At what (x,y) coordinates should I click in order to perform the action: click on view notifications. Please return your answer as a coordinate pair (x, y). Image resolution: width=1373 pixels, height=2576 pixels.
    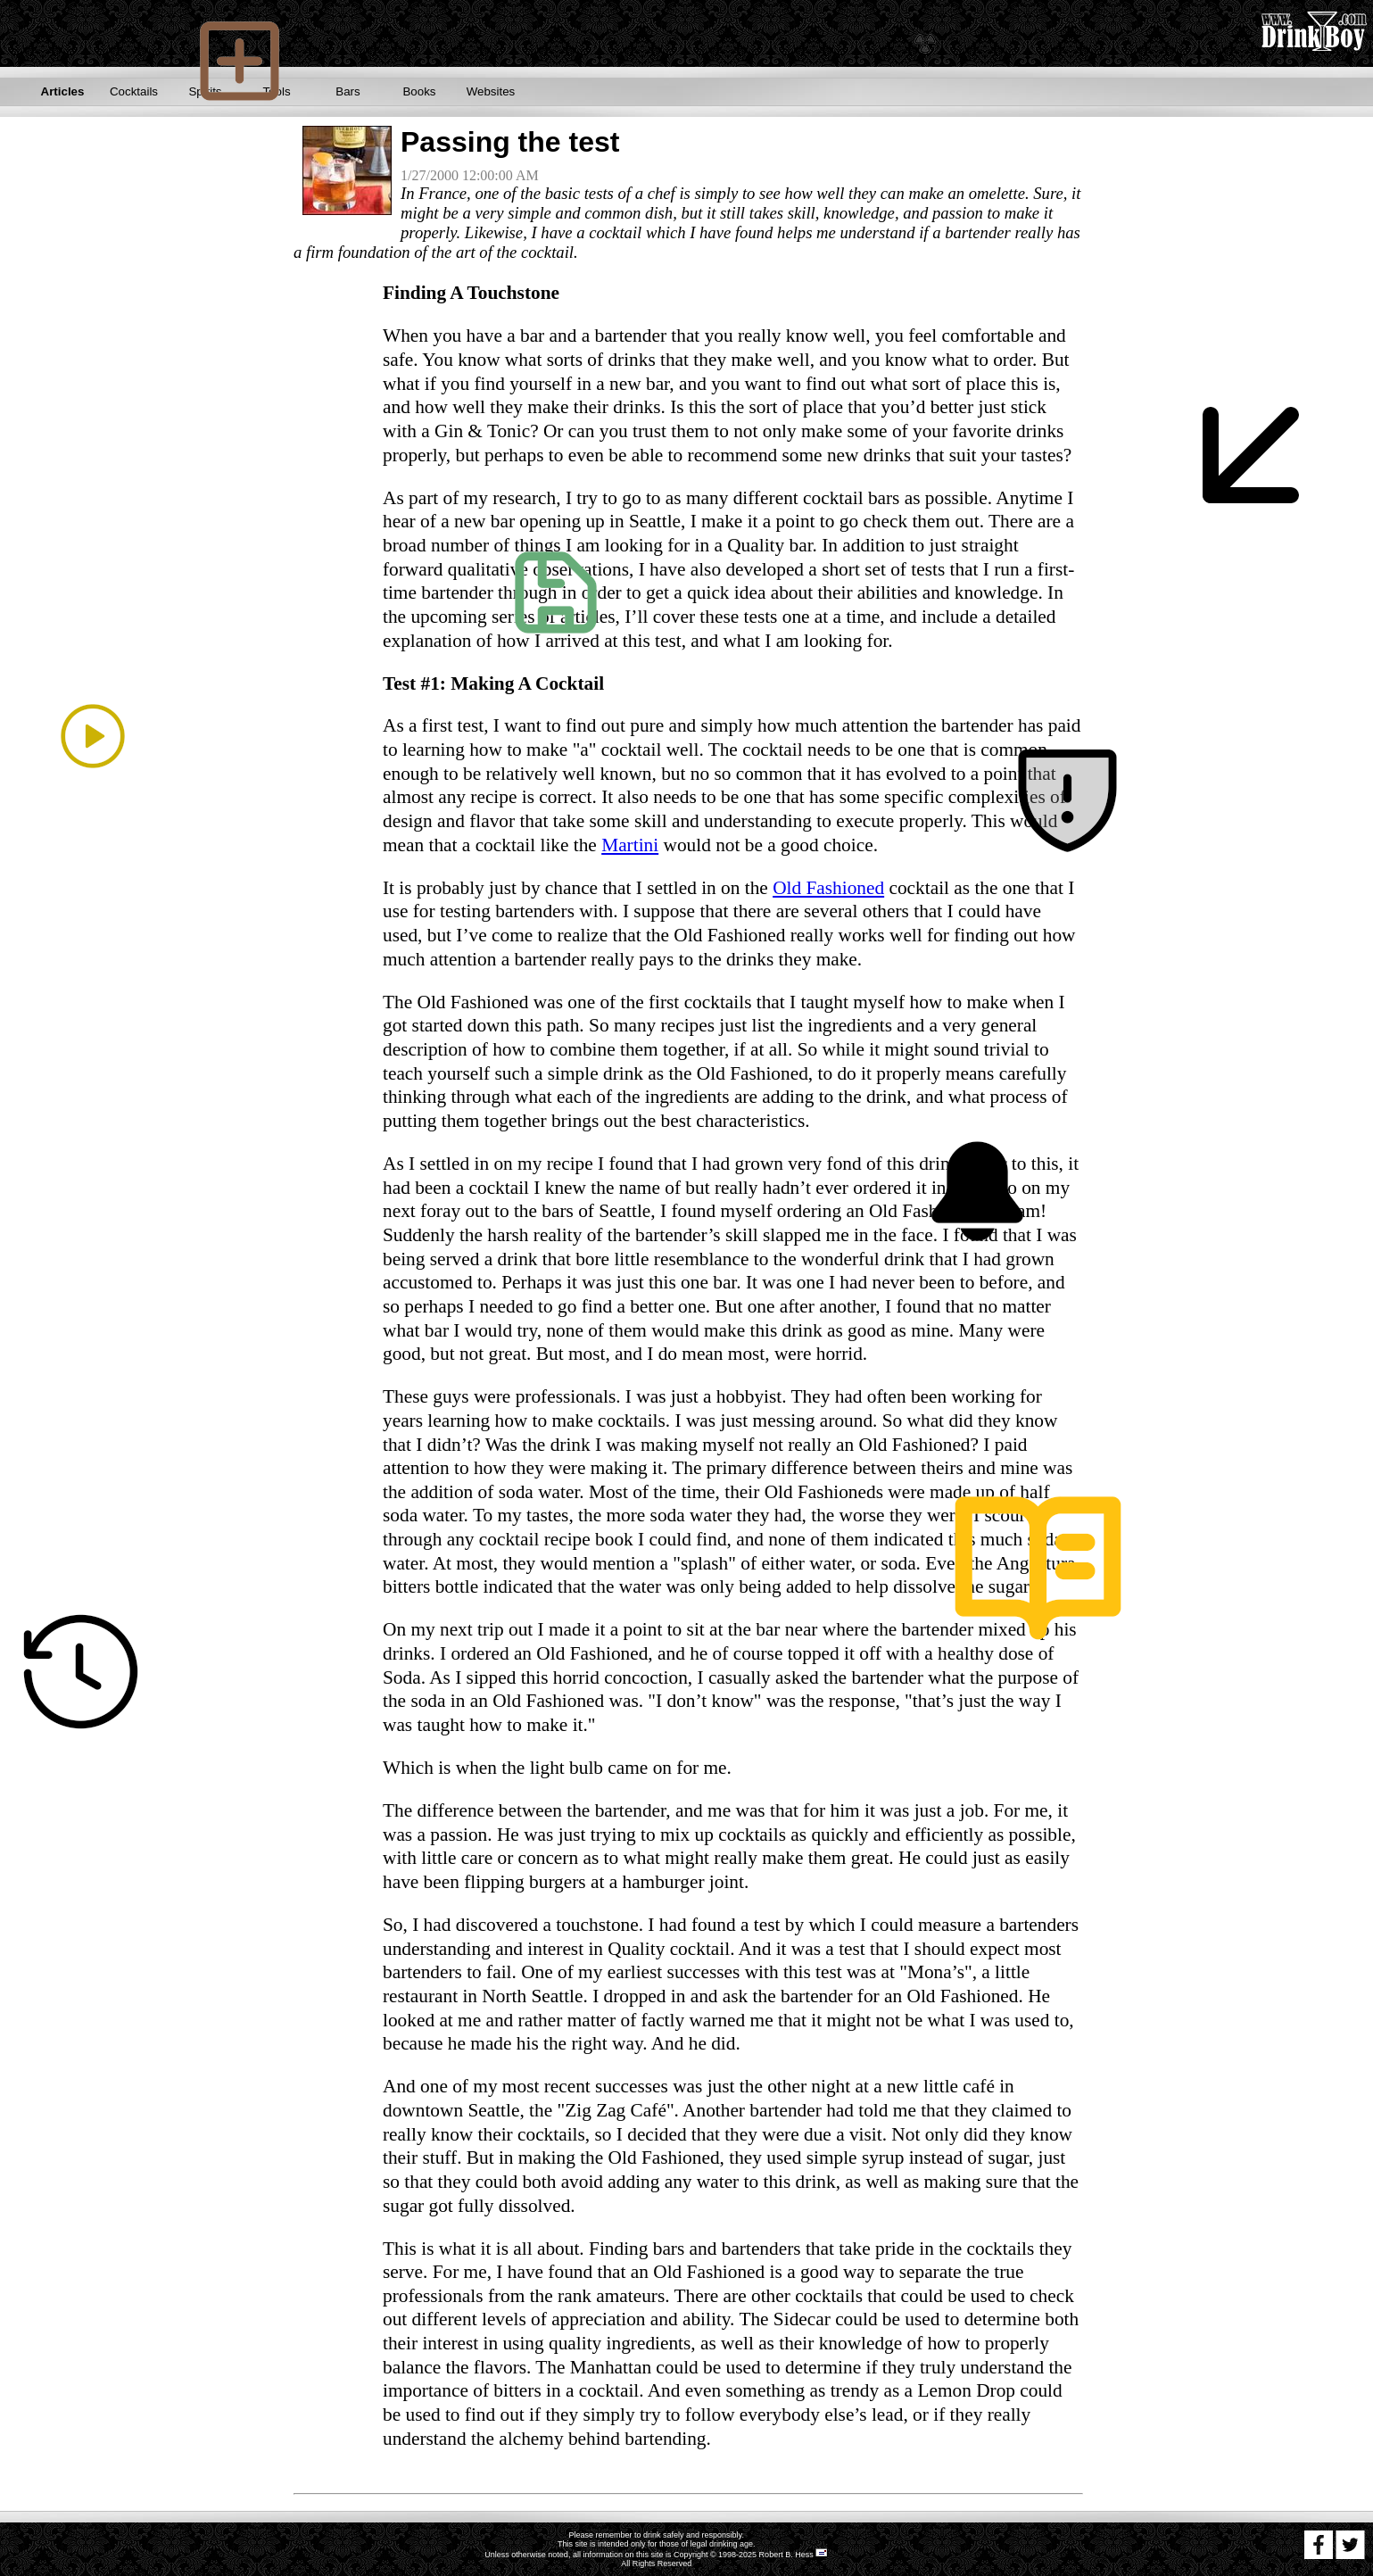
    Looking at the image, I should click on (977, 1192).